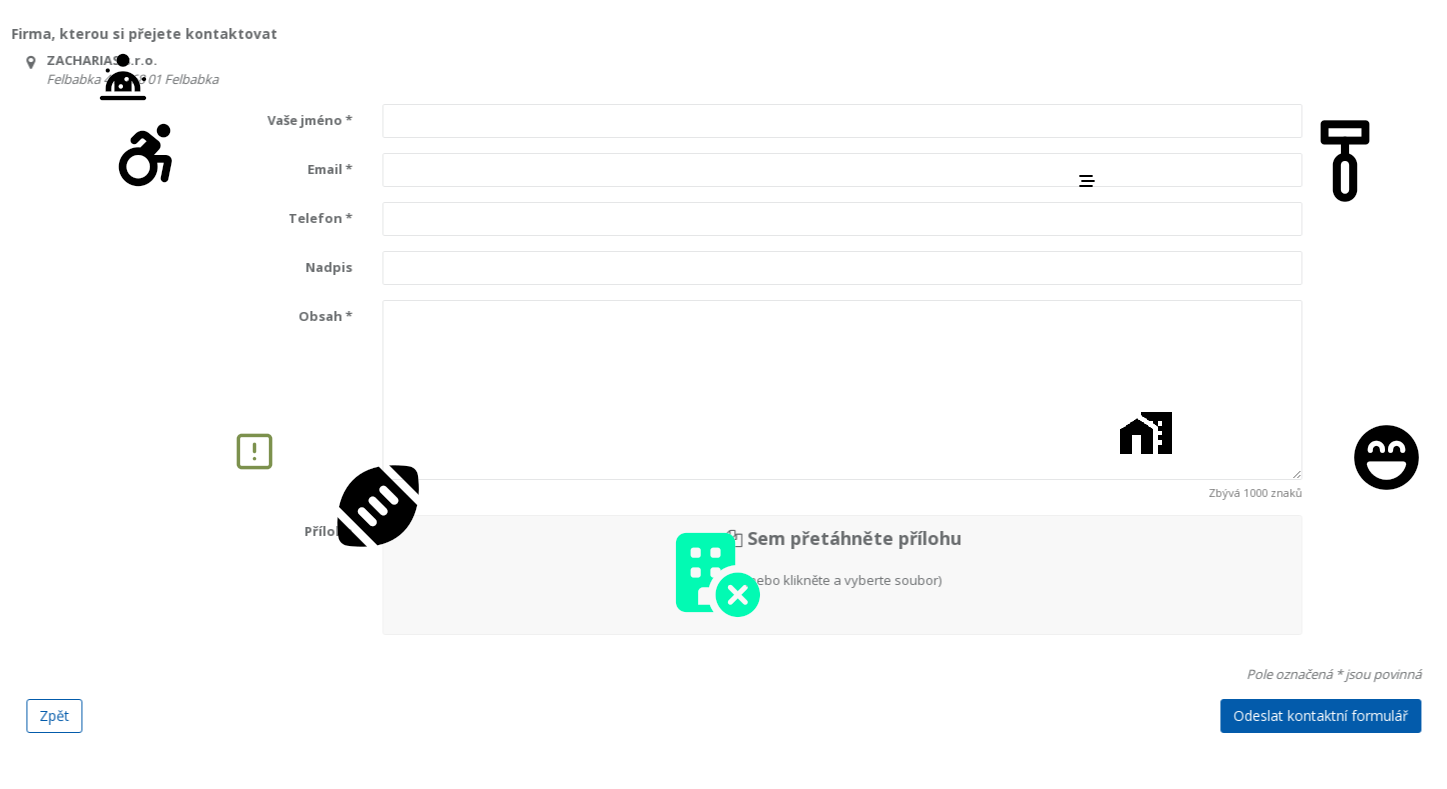 This screenshot has width=1447, height=789. I want to click on access football or american sports content, so click(378, 506).